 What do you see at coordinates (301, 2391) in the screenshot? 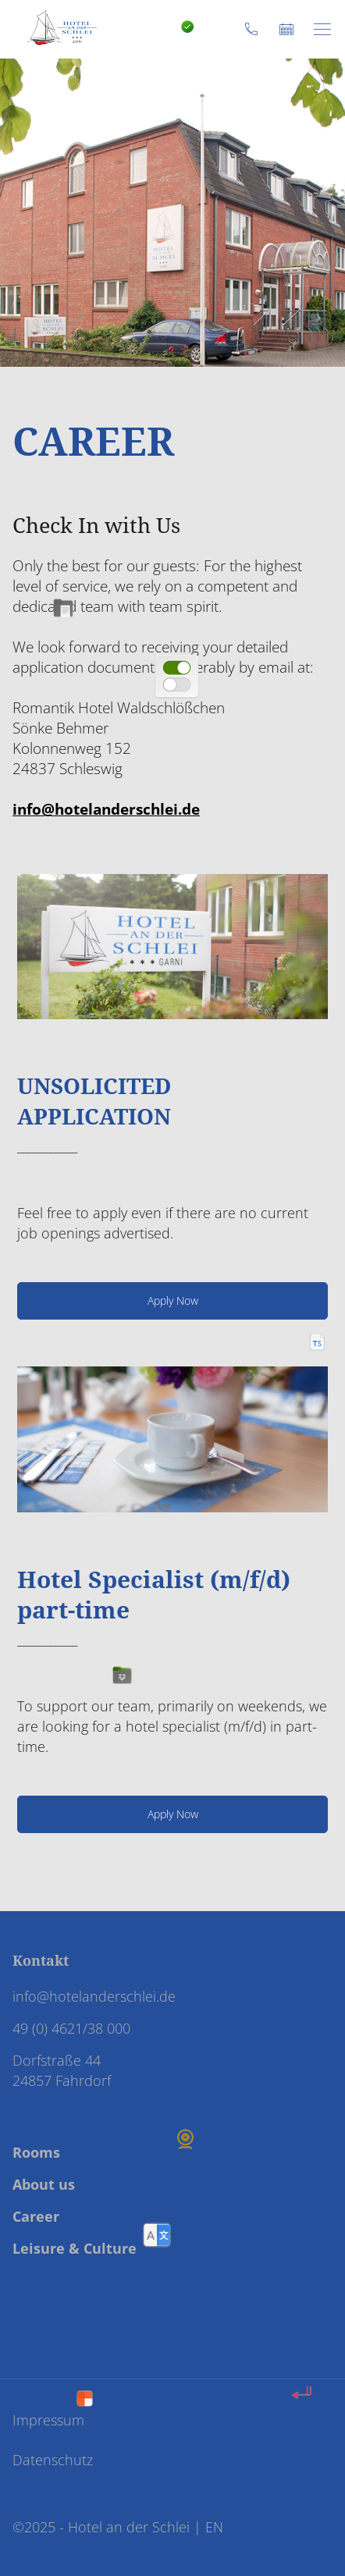
I see `reply to all recipients of an email` at bounding box center [301, 2391].